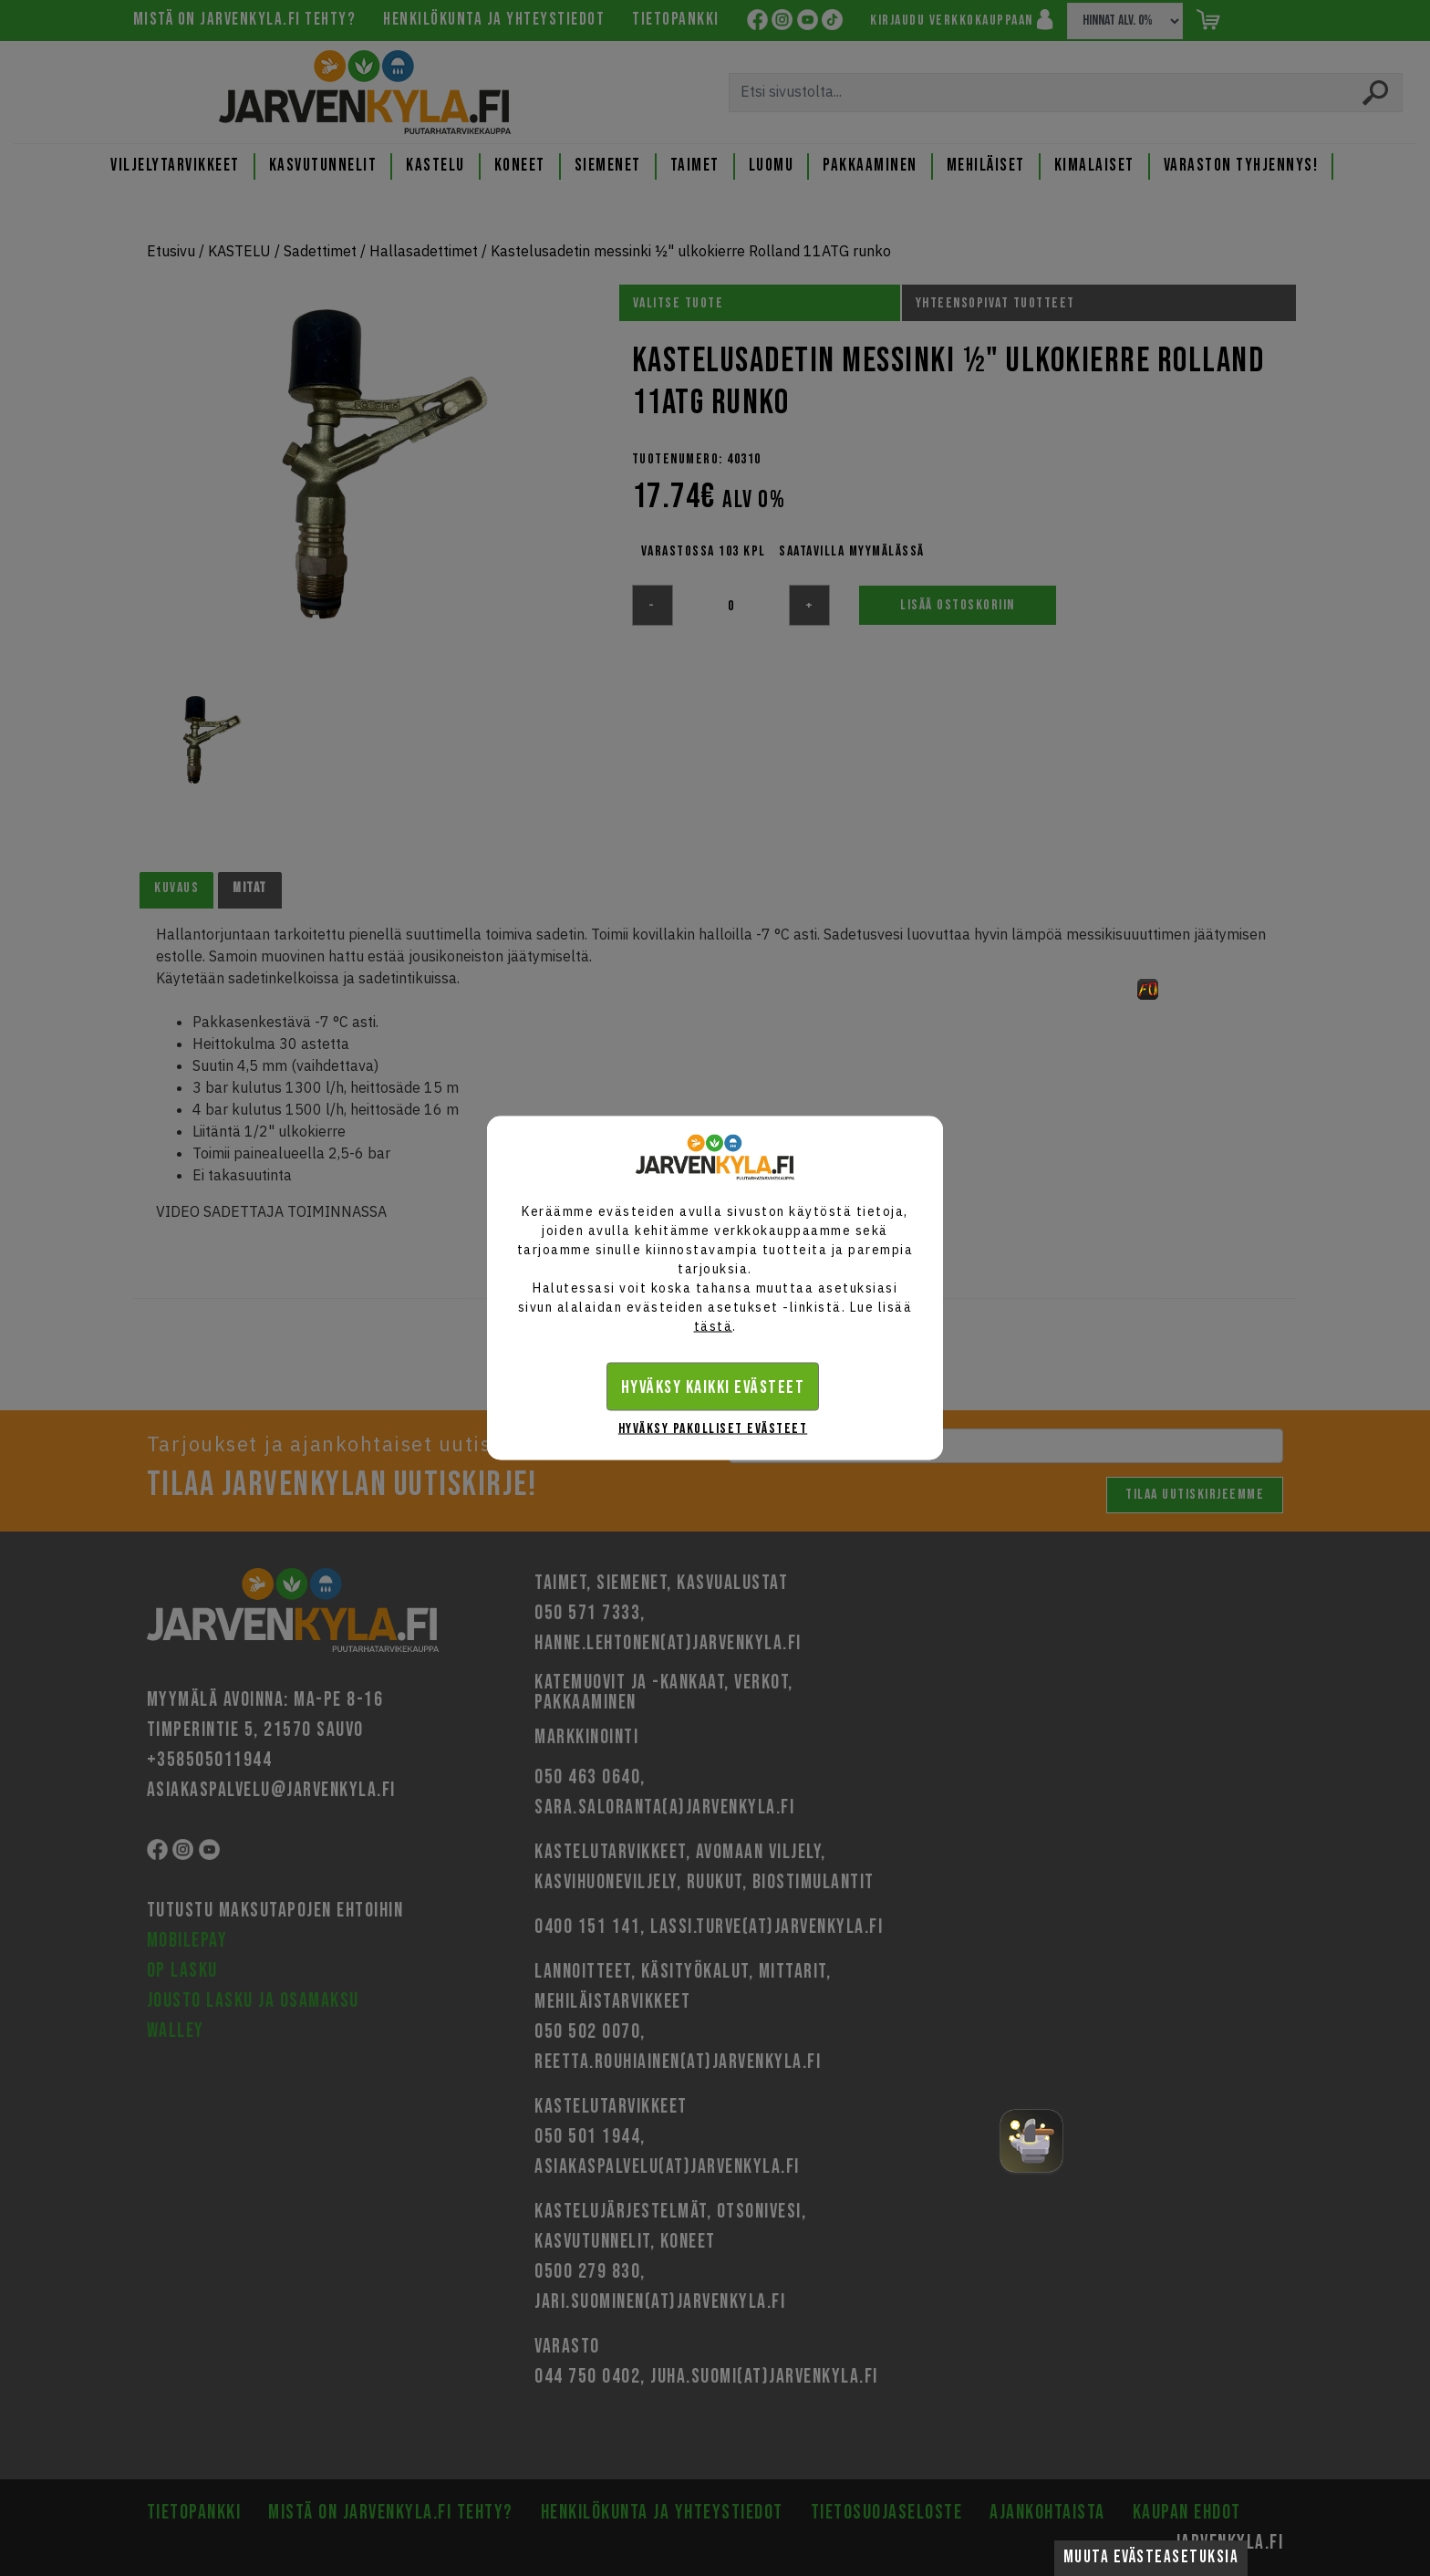 The image size is (1430, 2576). Describe the element at coordinates (1147, 989) in the screenshot. I see `launch the flatout racing game` at that location.